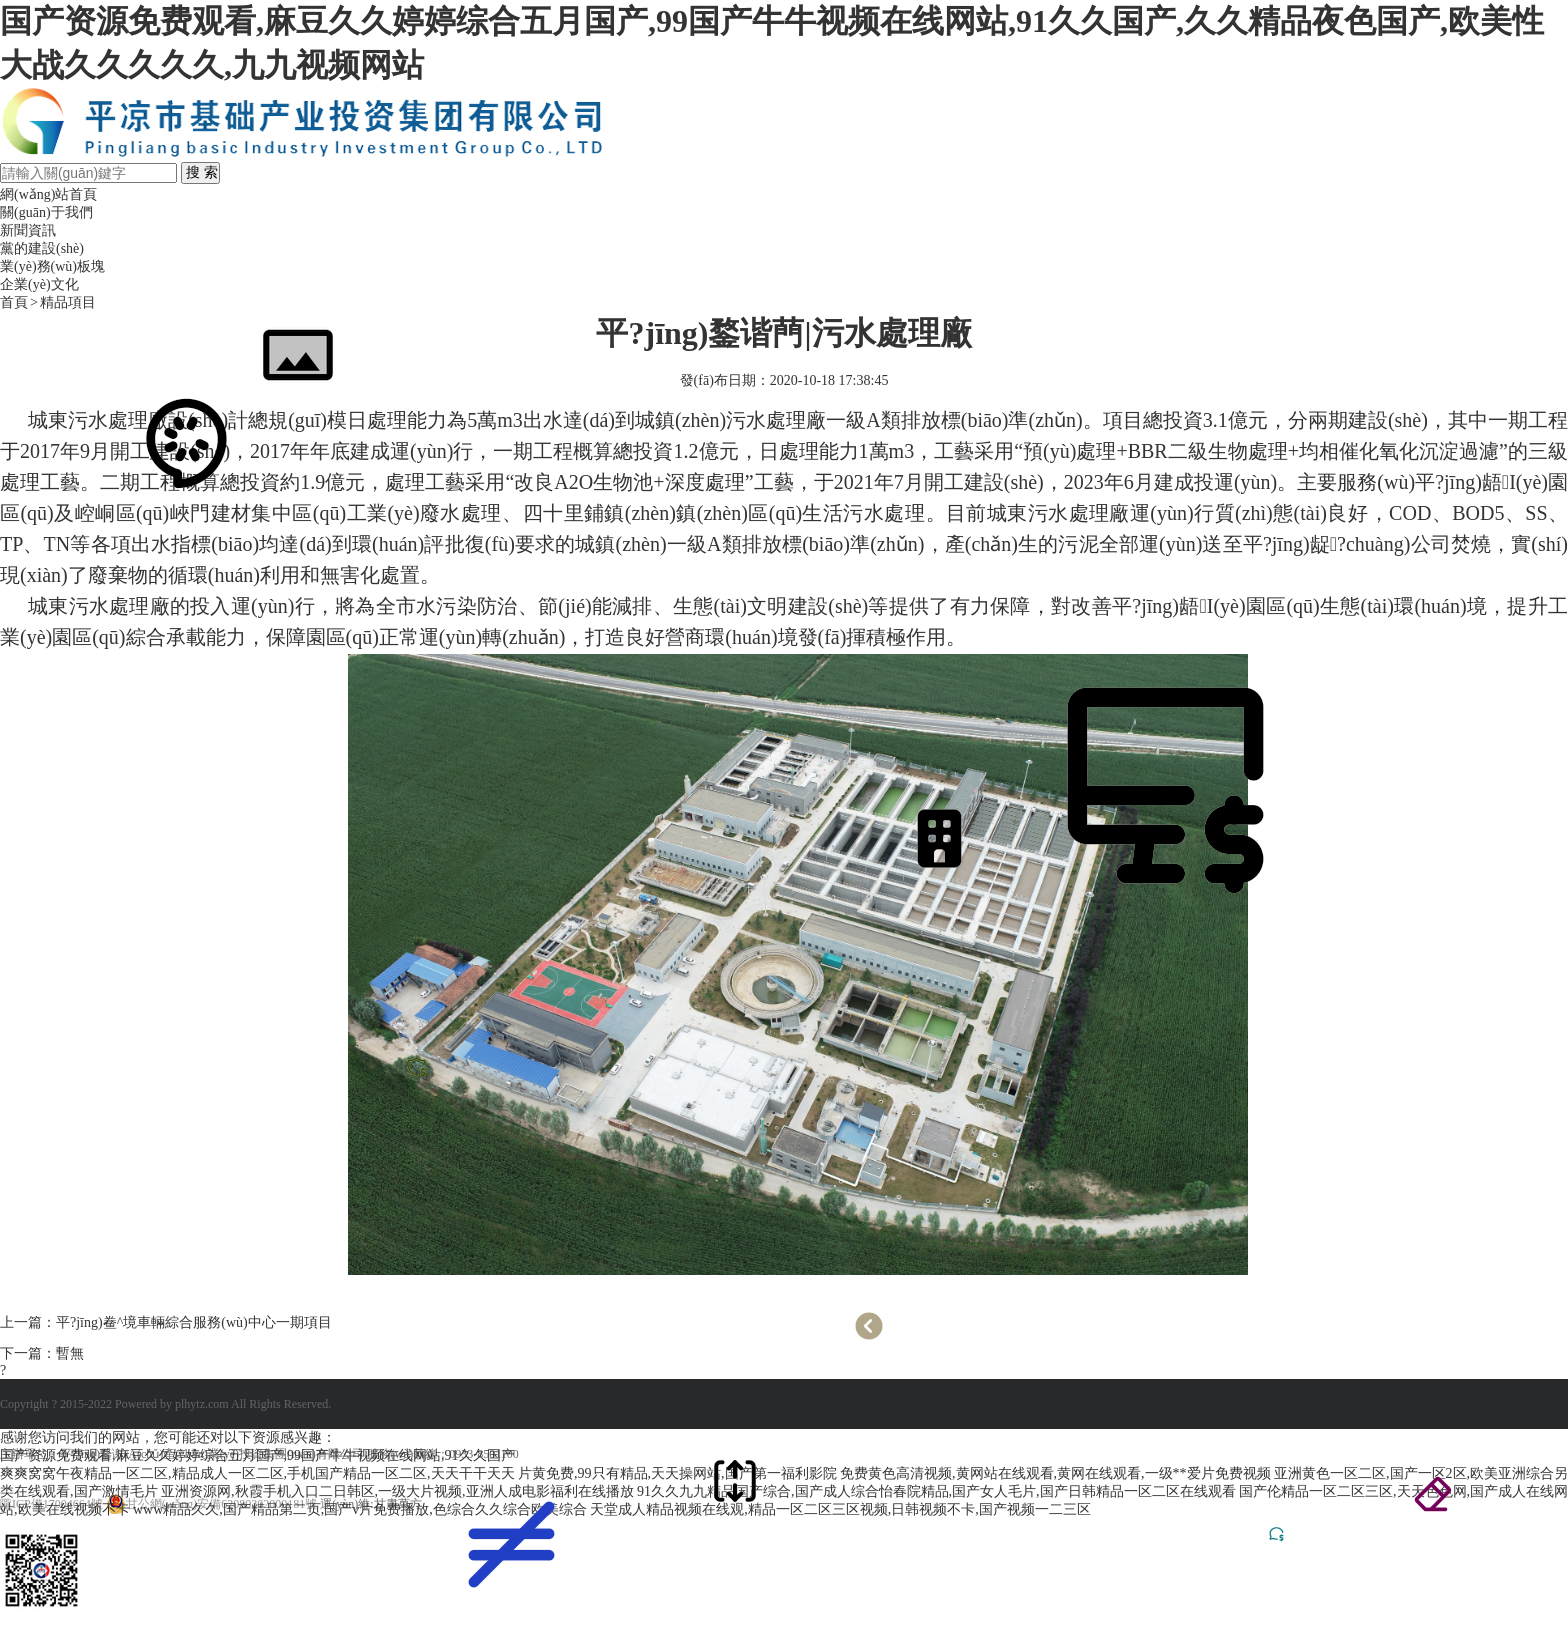 Image resolution: width=1568 pixels, height=1633 pixels. Describe the element at coordinates (735, 1481) in the screenshot. I see `switch to tall or portrait viewport mode` at that location.